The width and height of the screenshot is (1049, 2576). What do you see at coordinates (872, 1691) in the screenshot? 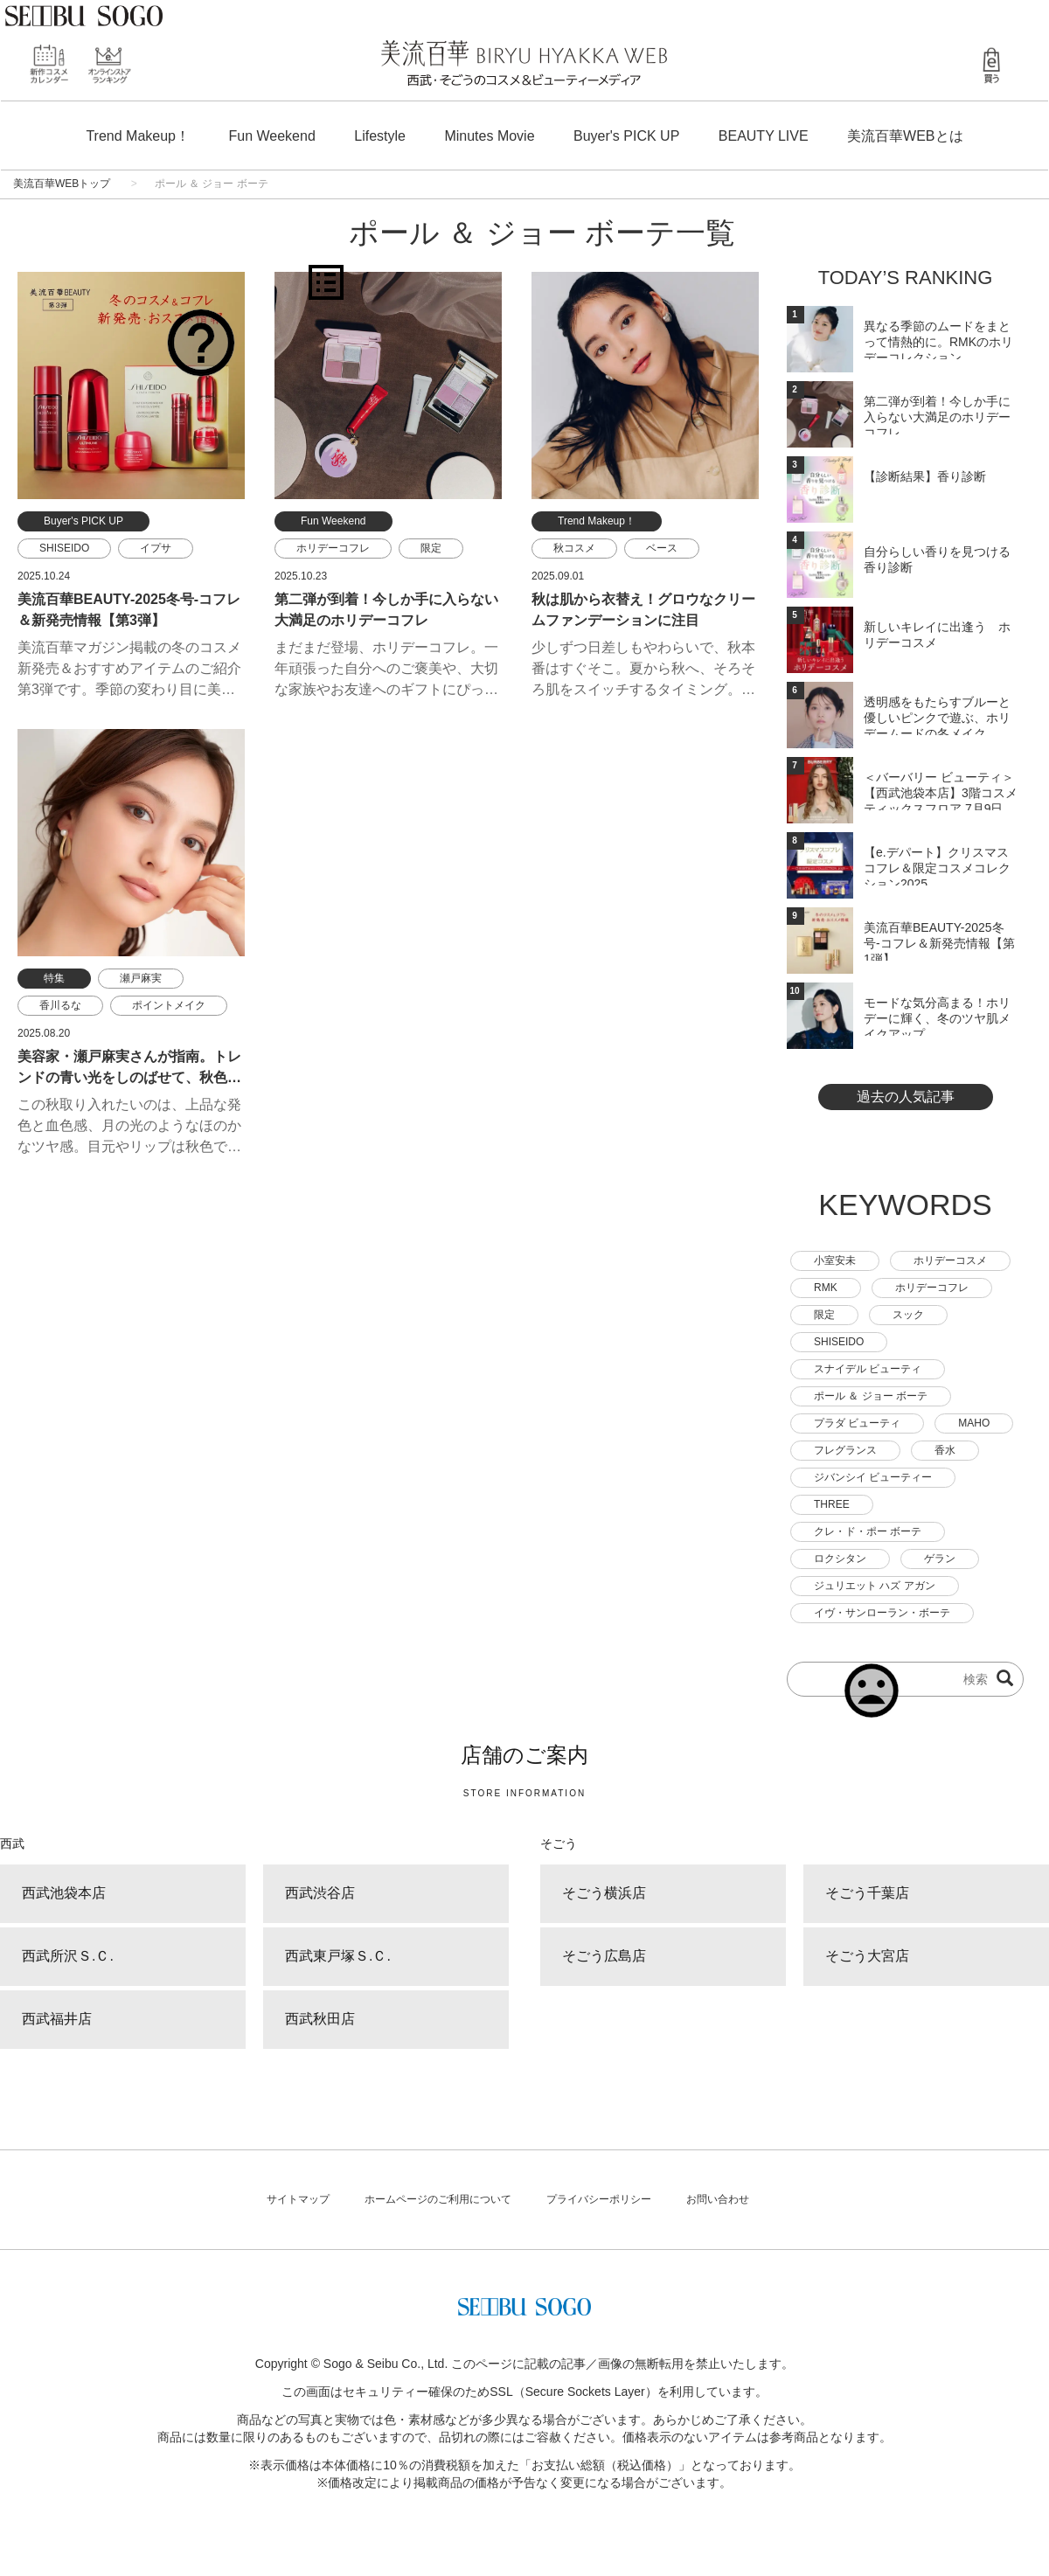
I see `indicate a negative reaction or dislike` at bounding box center [872, 1691].